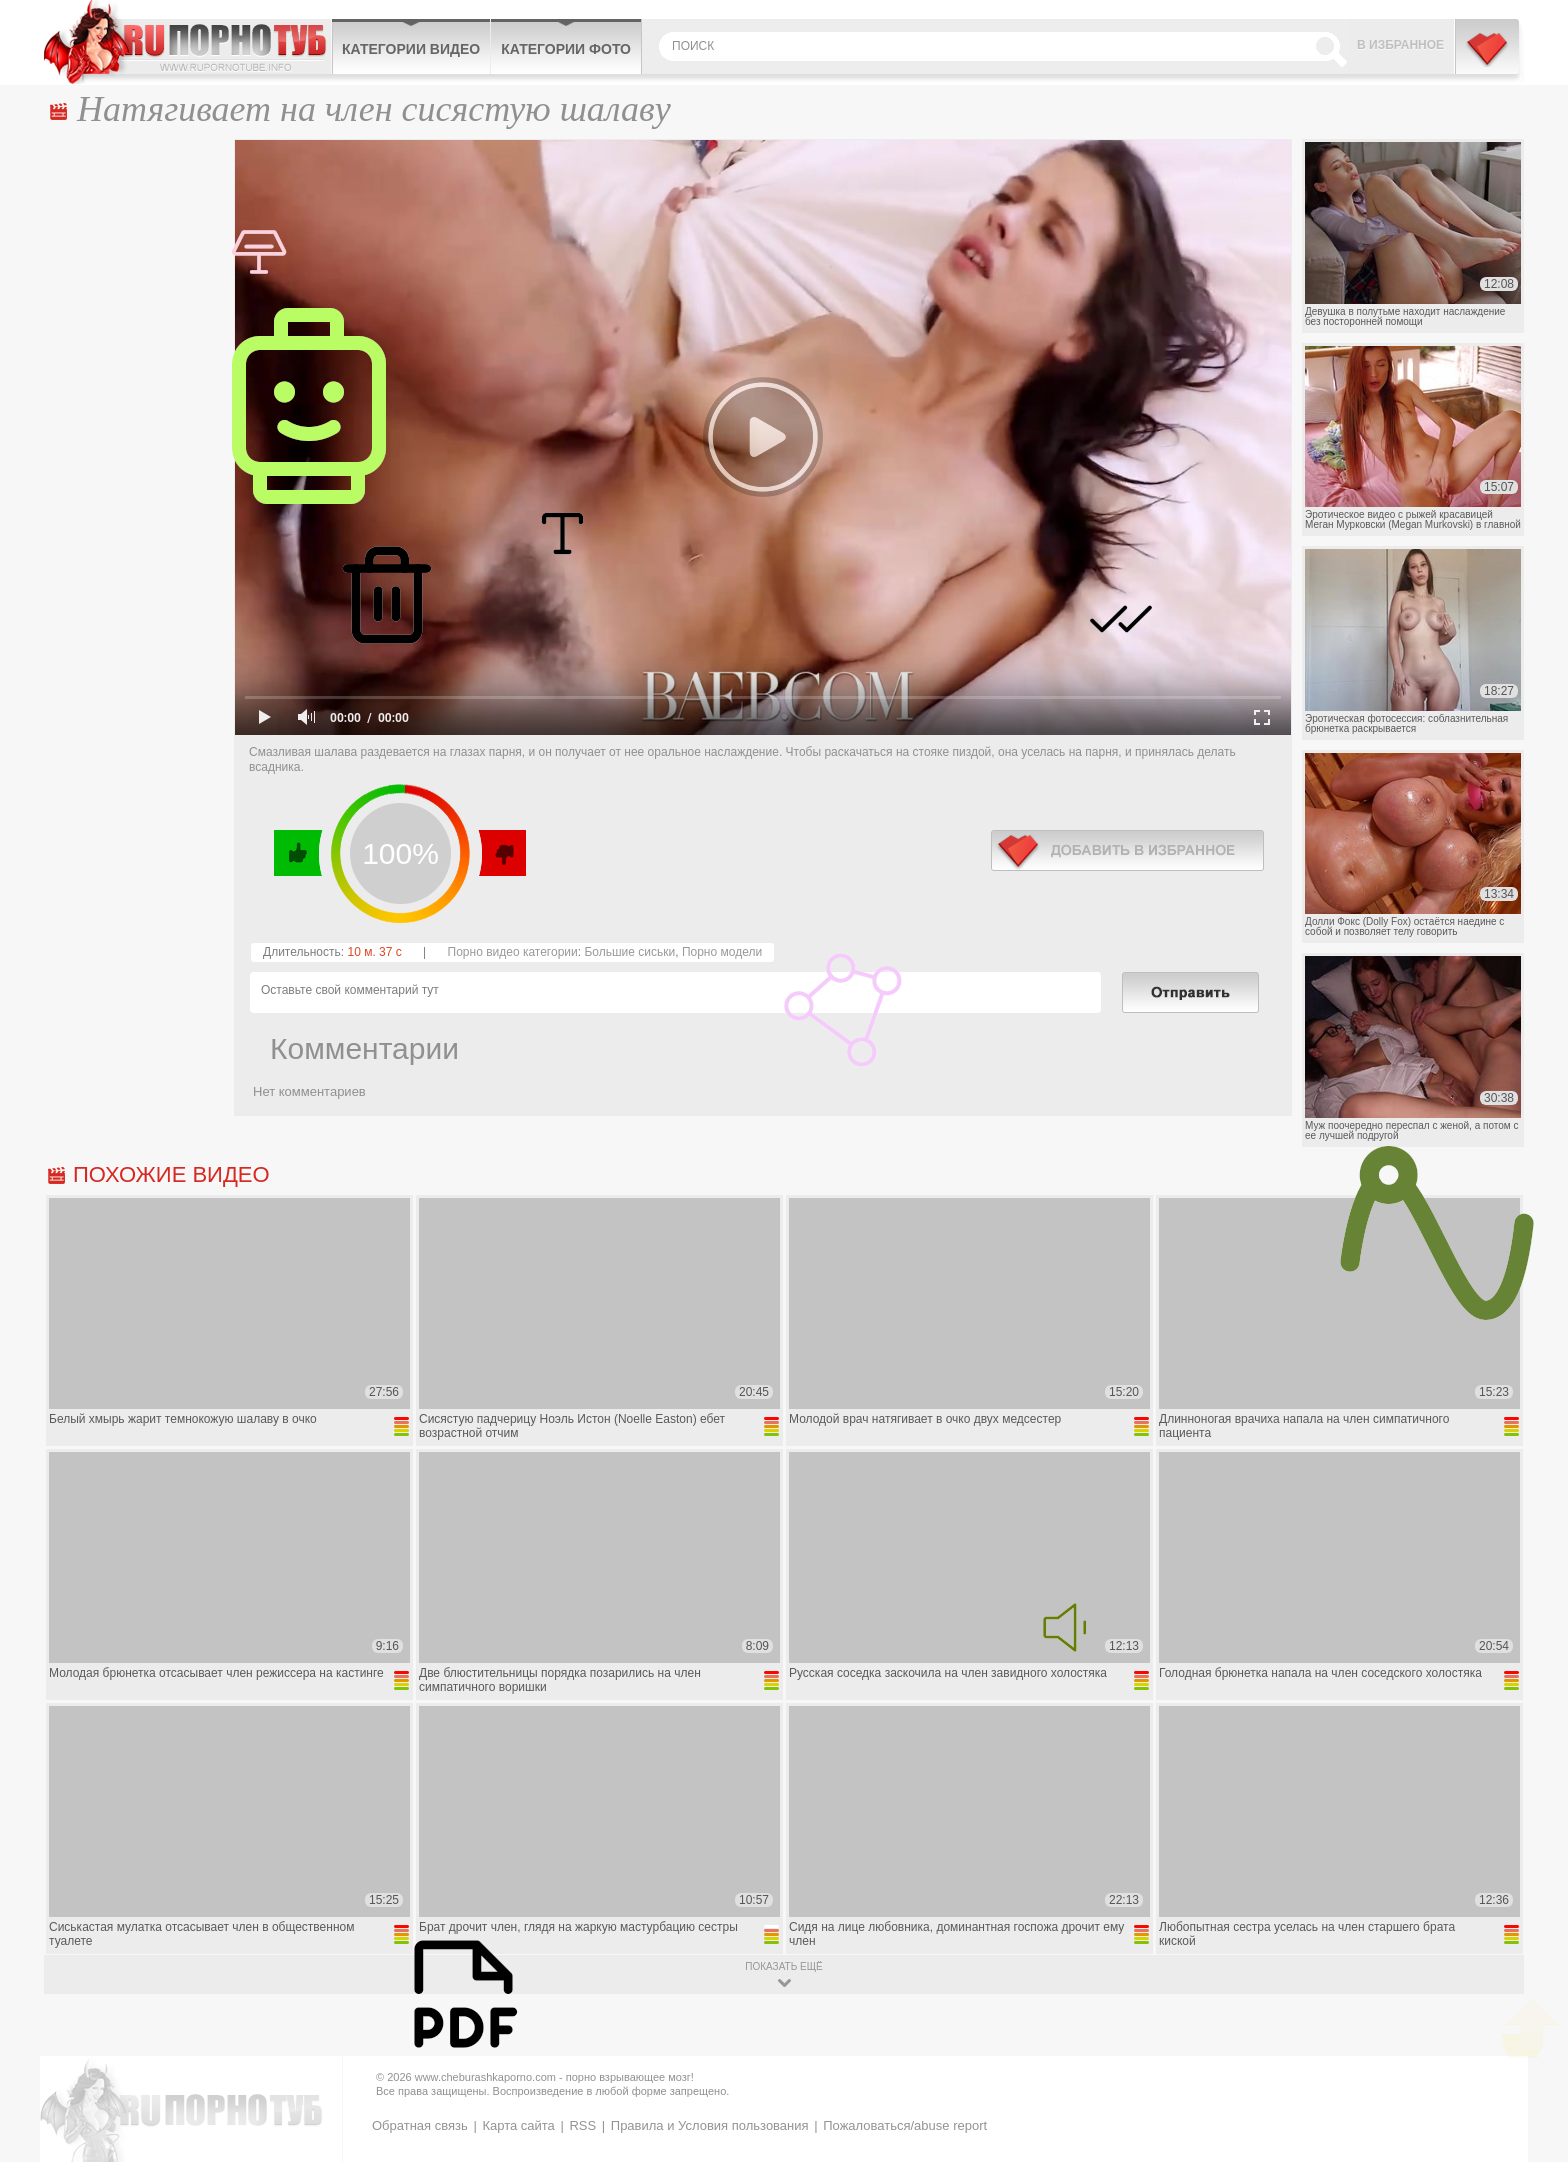  I want to click on access presentation mode, so click(259, 252).